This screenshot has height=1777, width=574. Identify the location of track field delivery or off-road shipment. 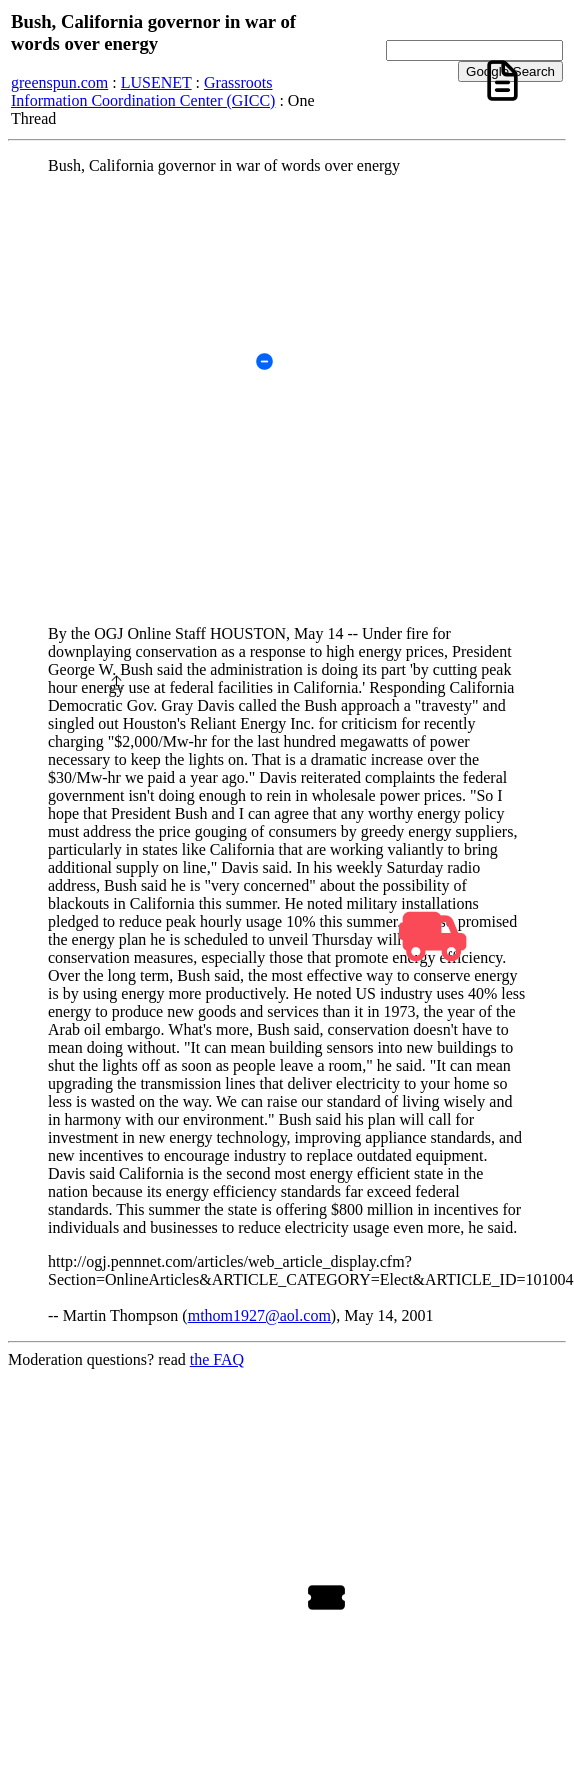
(434, 936).